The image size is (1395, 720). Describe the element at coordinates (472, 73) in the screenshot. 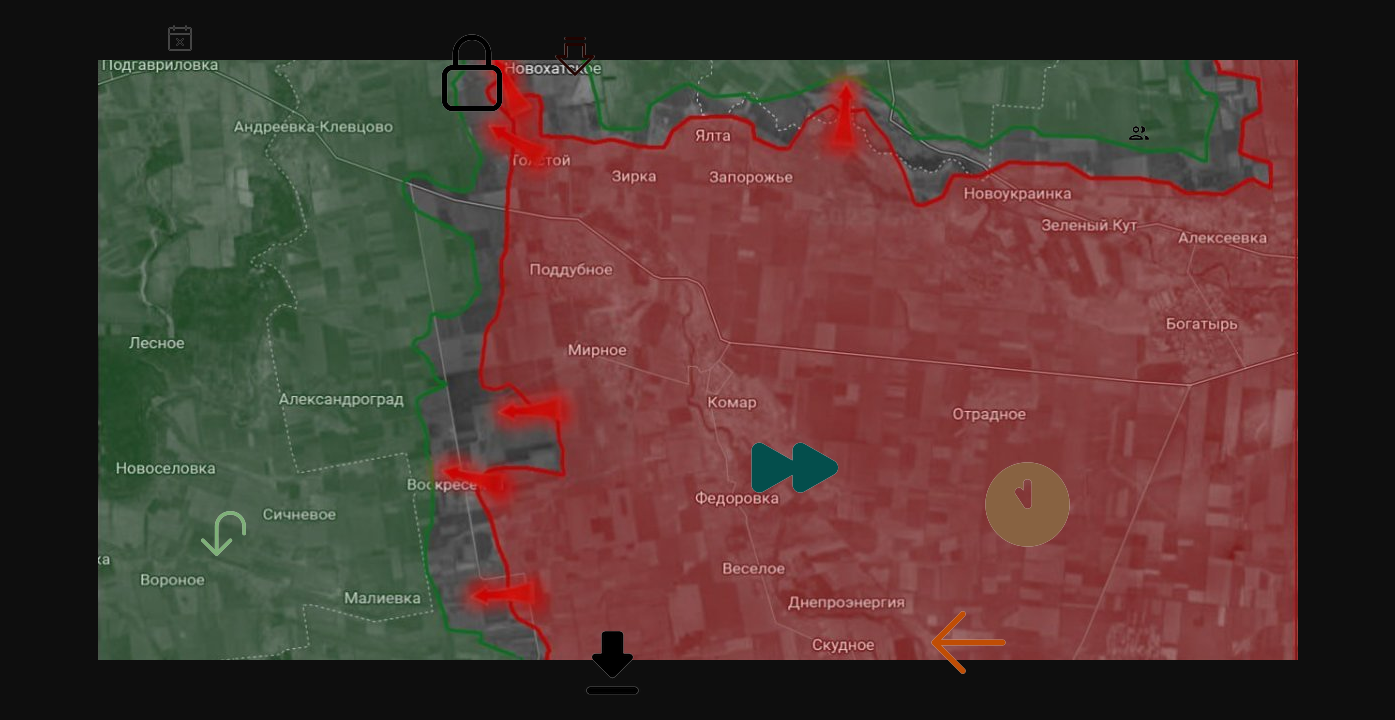

I see `indicates a locked or secured item` at that location.